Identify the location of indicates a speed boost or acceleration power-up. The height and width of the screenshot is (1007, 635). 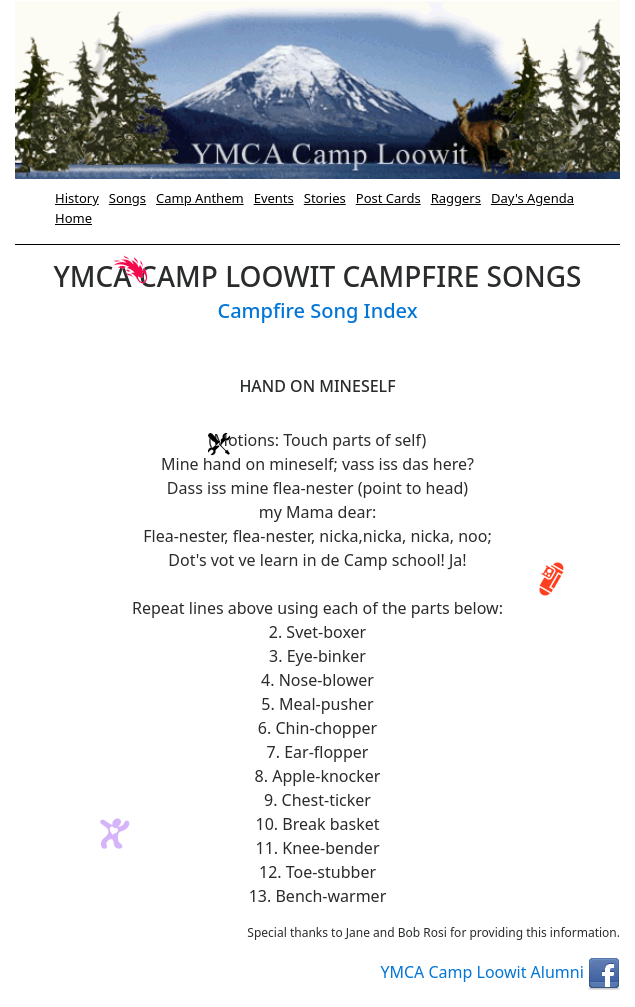
(130, 270).